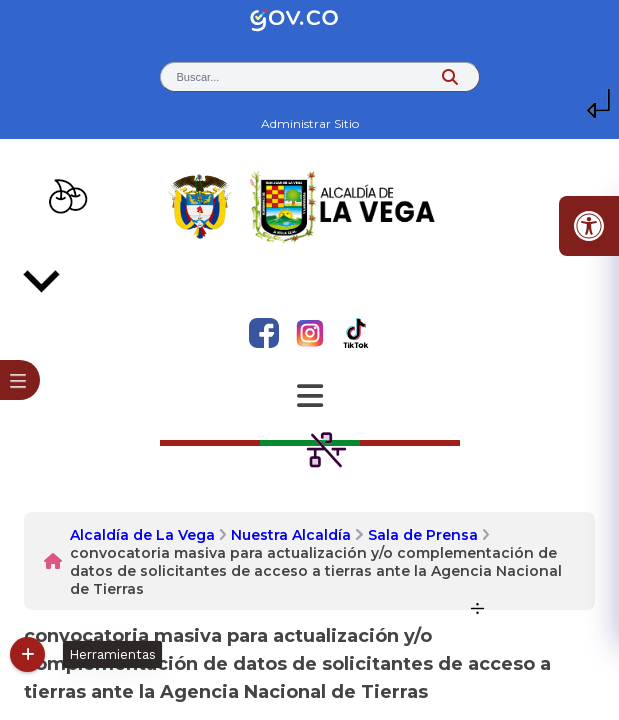 This screenshot has height=720, width=619. Describe the element at coordinates (326, 450) in the screenshot. I see `network connection unavailable` at that location.